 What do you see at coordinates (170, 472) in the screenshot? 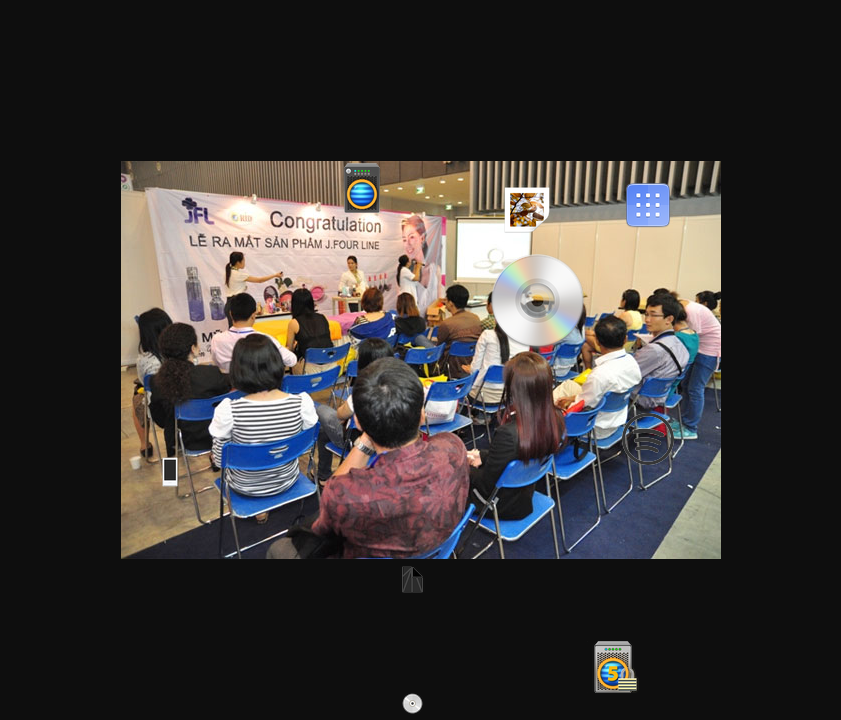
I see `iPod nano device connected` at bounding box center [170, 472].